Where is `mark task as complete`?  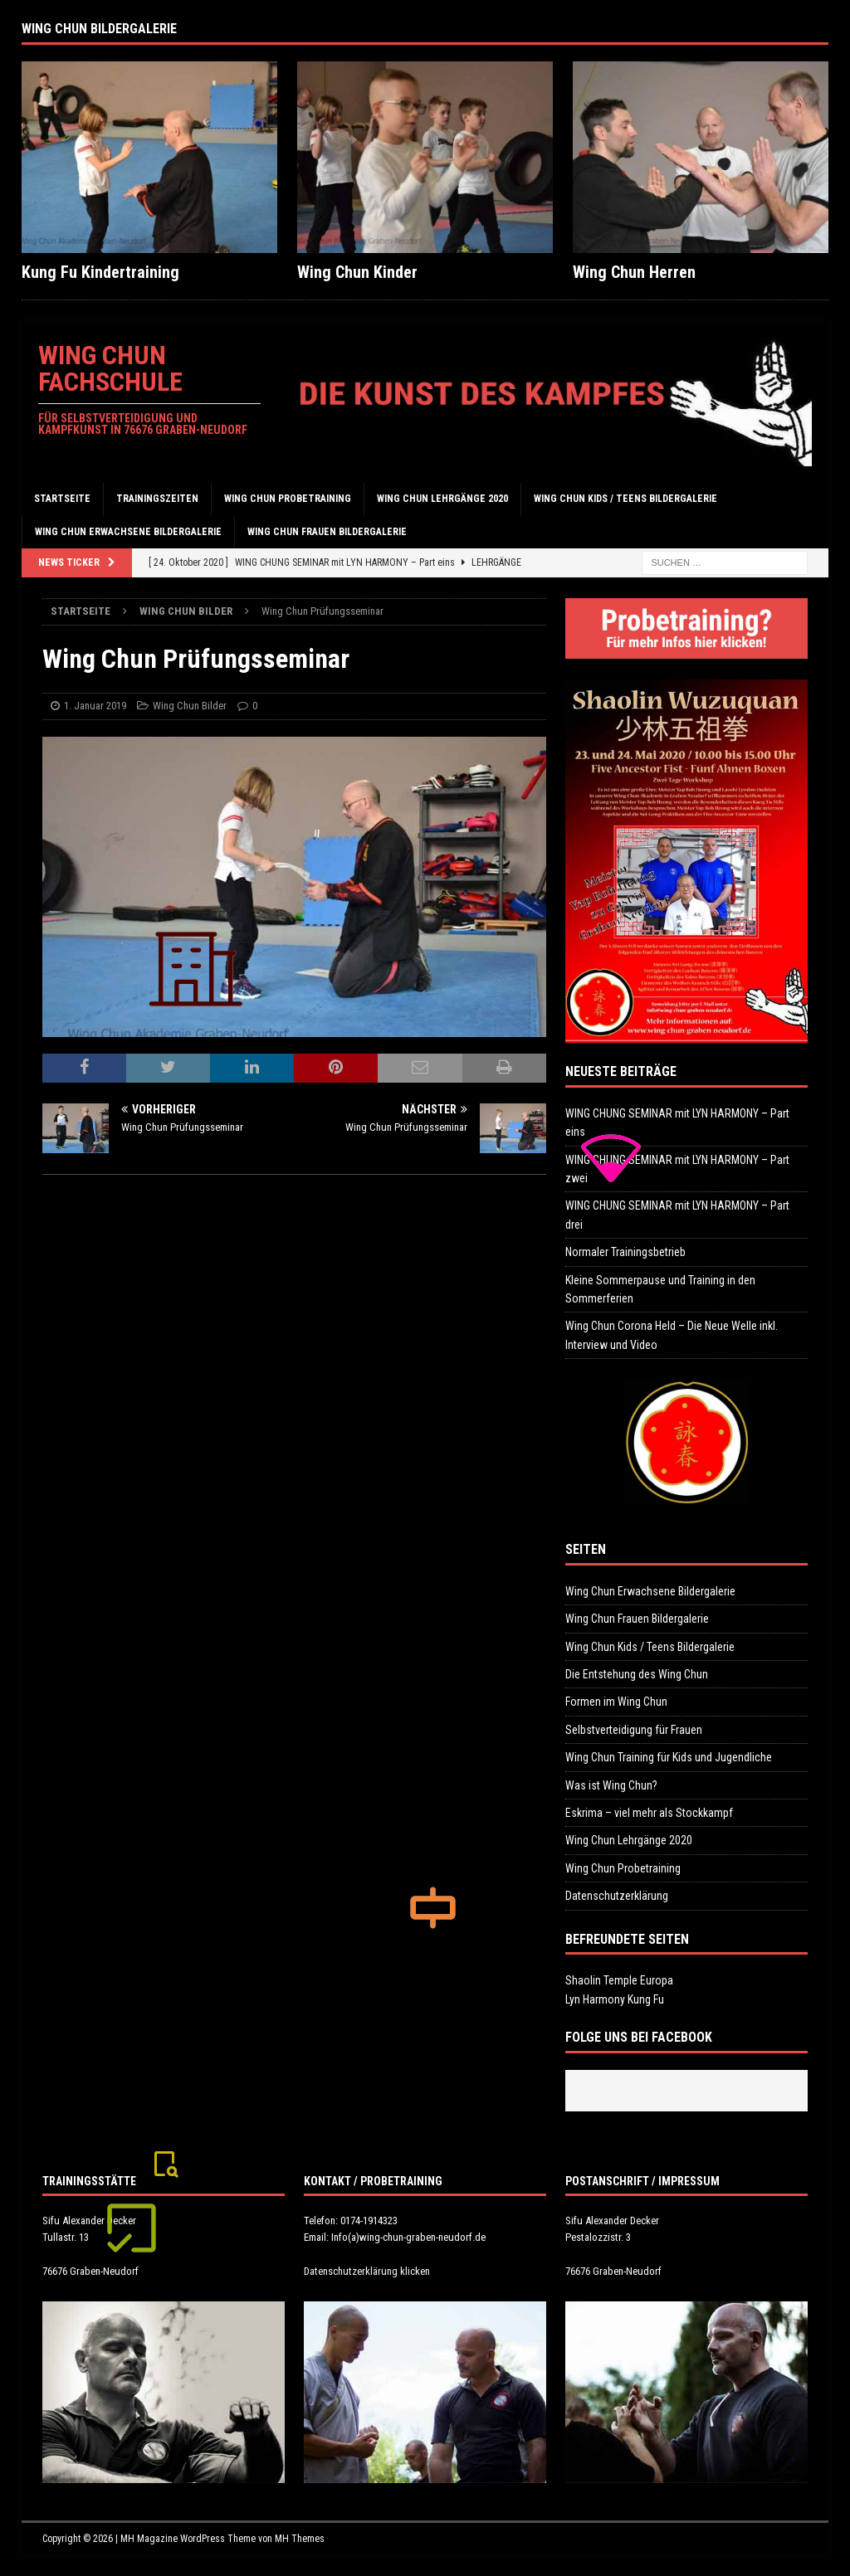 mark task as complete is located at coordinates (131, 2228).